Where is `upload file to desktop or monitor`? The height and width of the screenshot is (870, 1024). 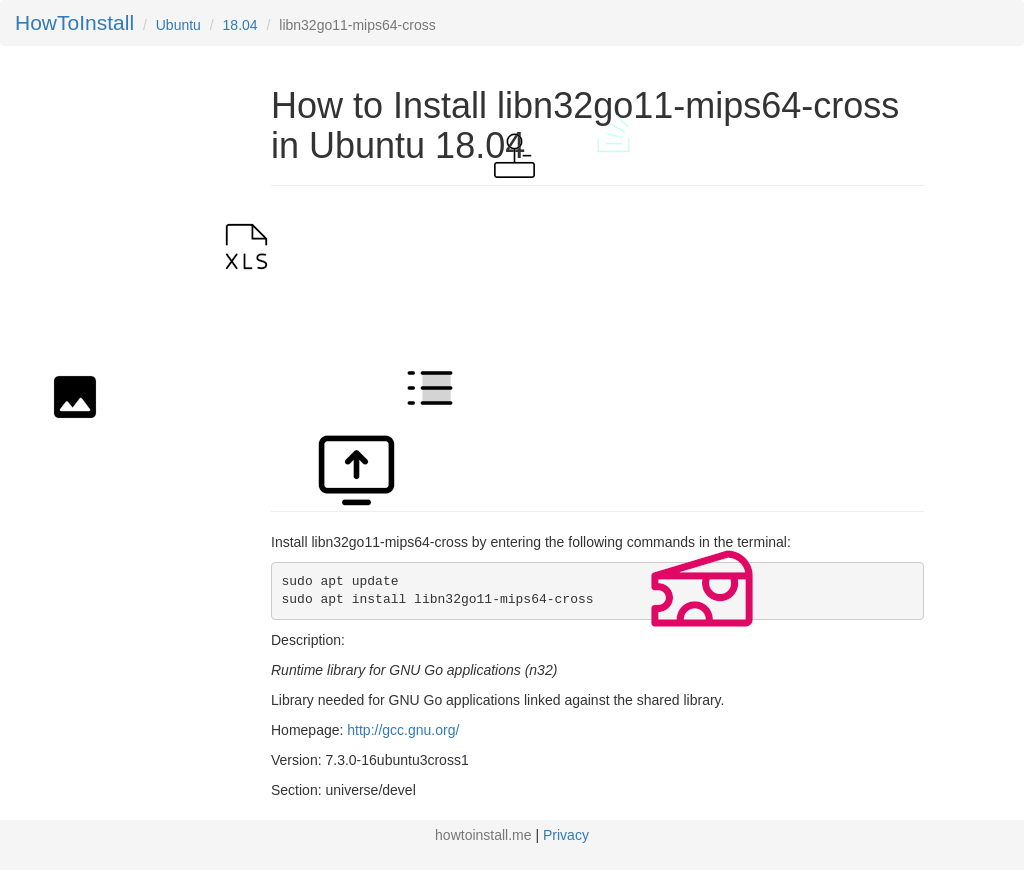
upload file to desktop or monitor is located at coordinates (356, 467).